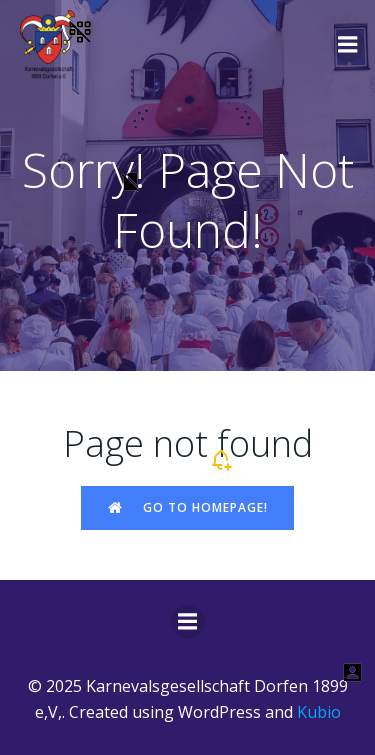 This screenshot has width=375, height=755. I want to click on view your account profile, so click(352, 672).